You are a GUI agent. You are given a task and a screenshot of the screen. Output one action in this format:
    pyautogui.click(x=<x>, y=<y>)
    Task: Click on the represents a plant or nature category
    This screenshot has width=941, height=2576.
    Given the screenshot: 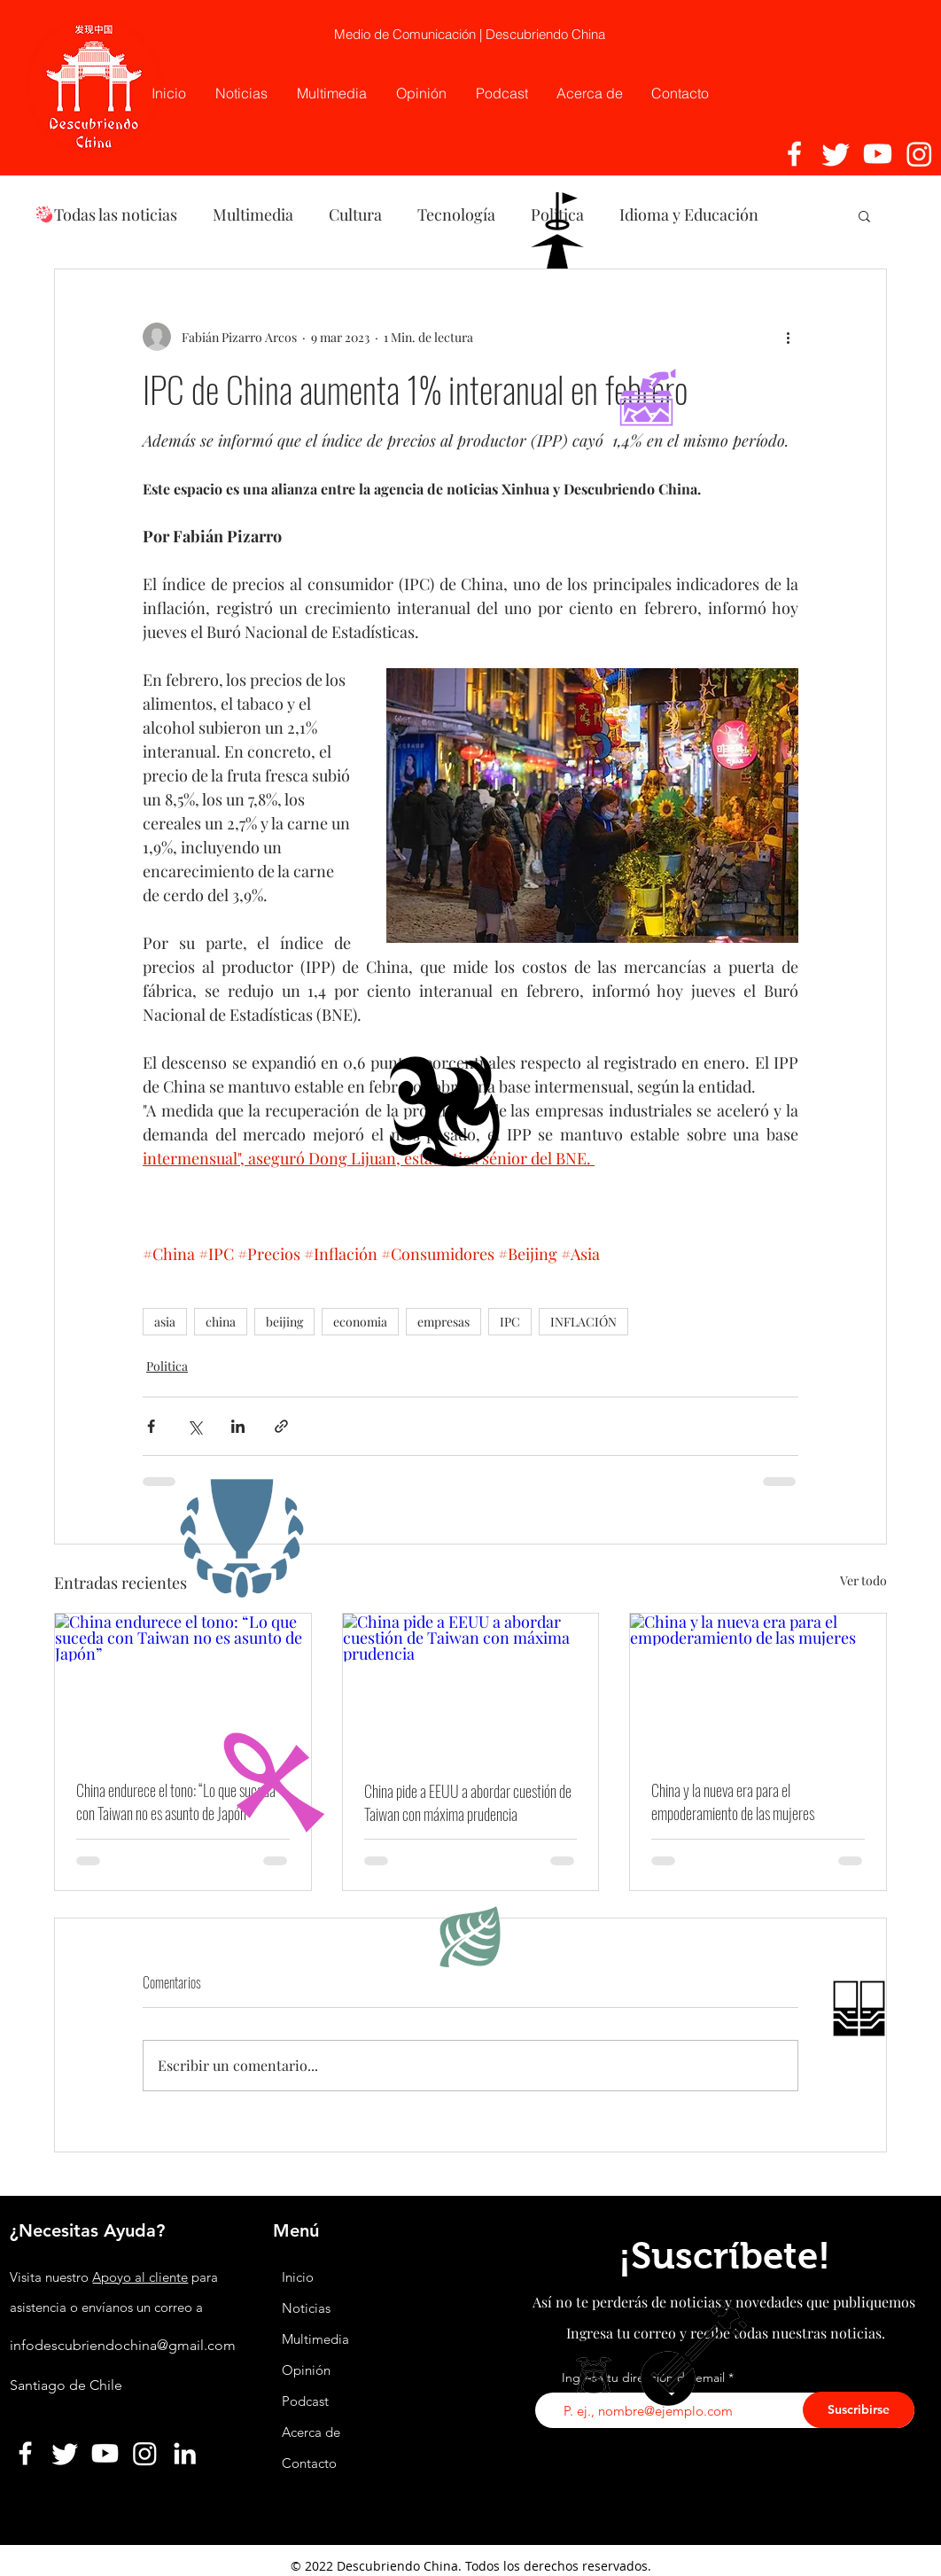 What is the action you would take?
    pyautogui.click(x=470, y=1936)
    